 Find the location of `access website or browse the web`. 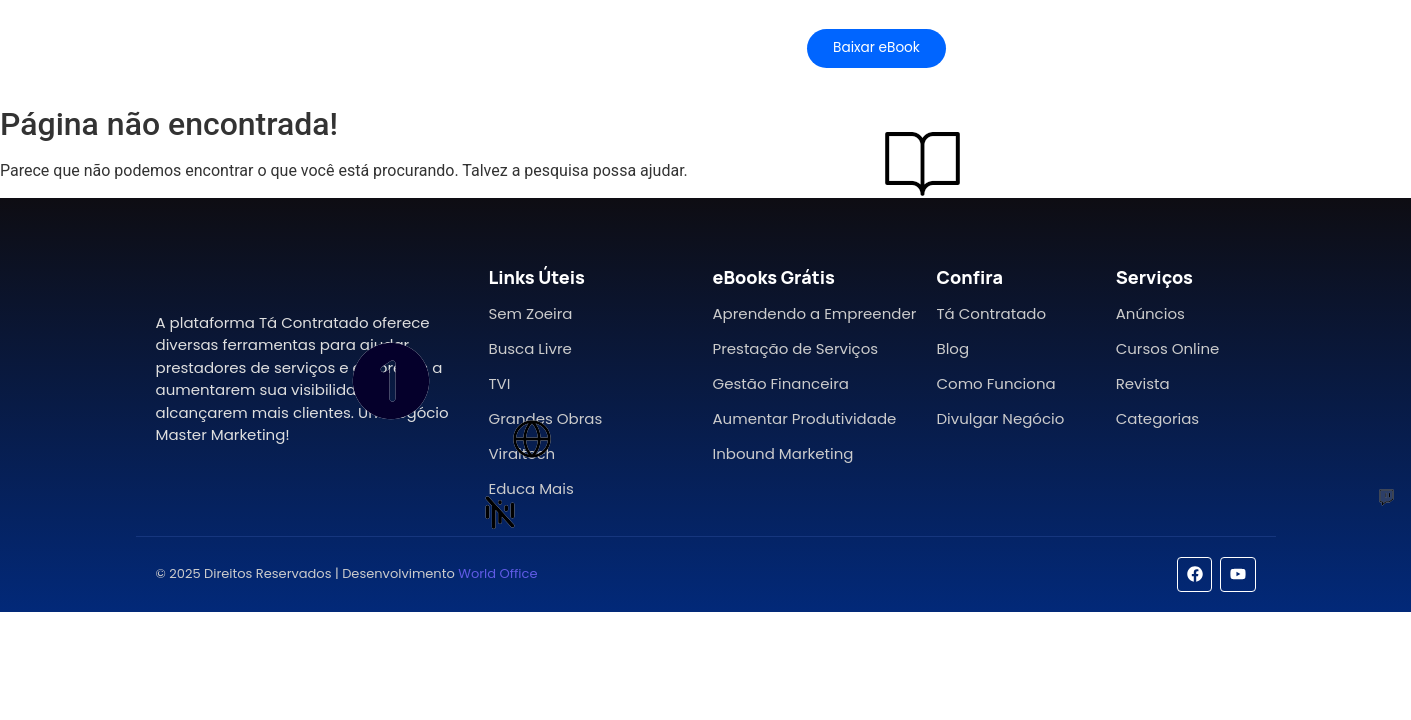

access website or browse the web is located at coordinates (532, 439).